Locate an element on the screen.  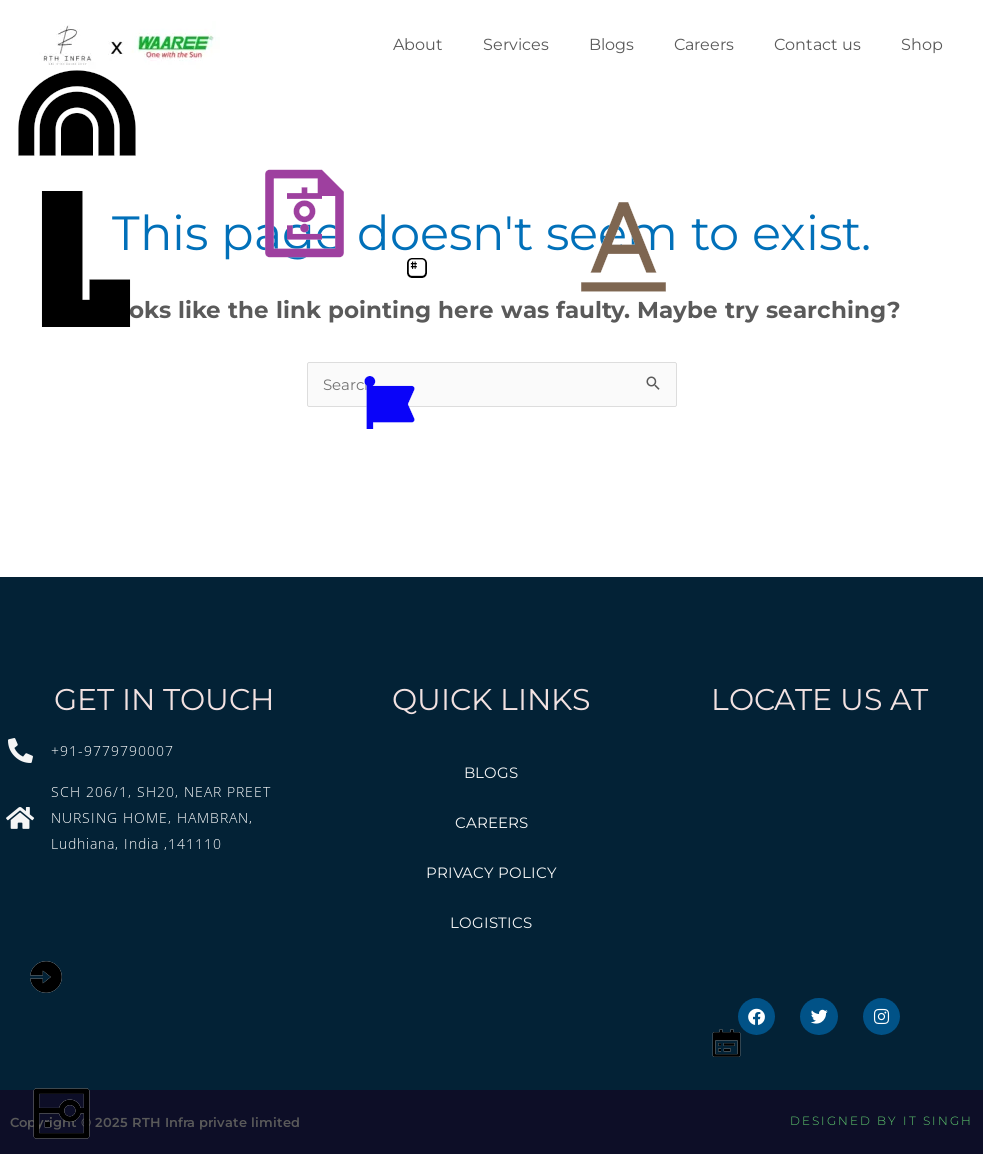
visit the Lospec website is located at coordinates (86, 259).